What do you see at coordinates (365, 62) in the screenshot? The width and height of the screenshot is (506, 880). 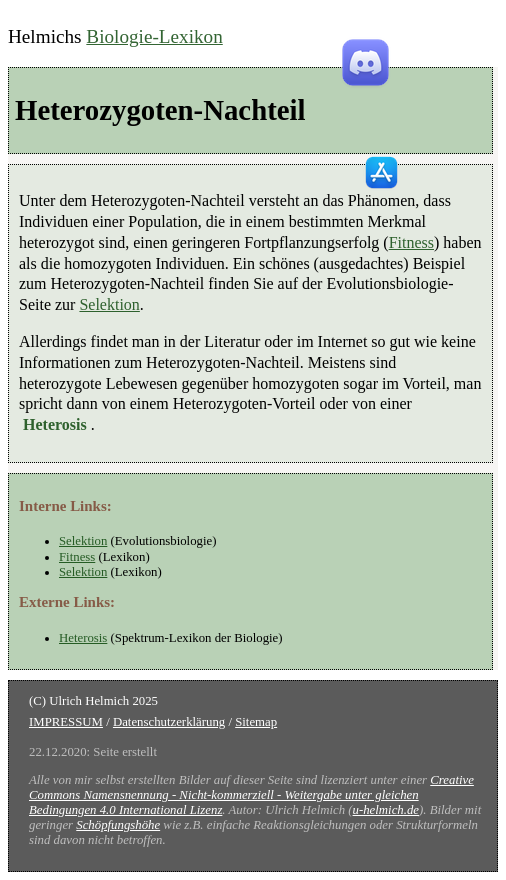 I see `open Discord app` at bounding box center [365, 62].